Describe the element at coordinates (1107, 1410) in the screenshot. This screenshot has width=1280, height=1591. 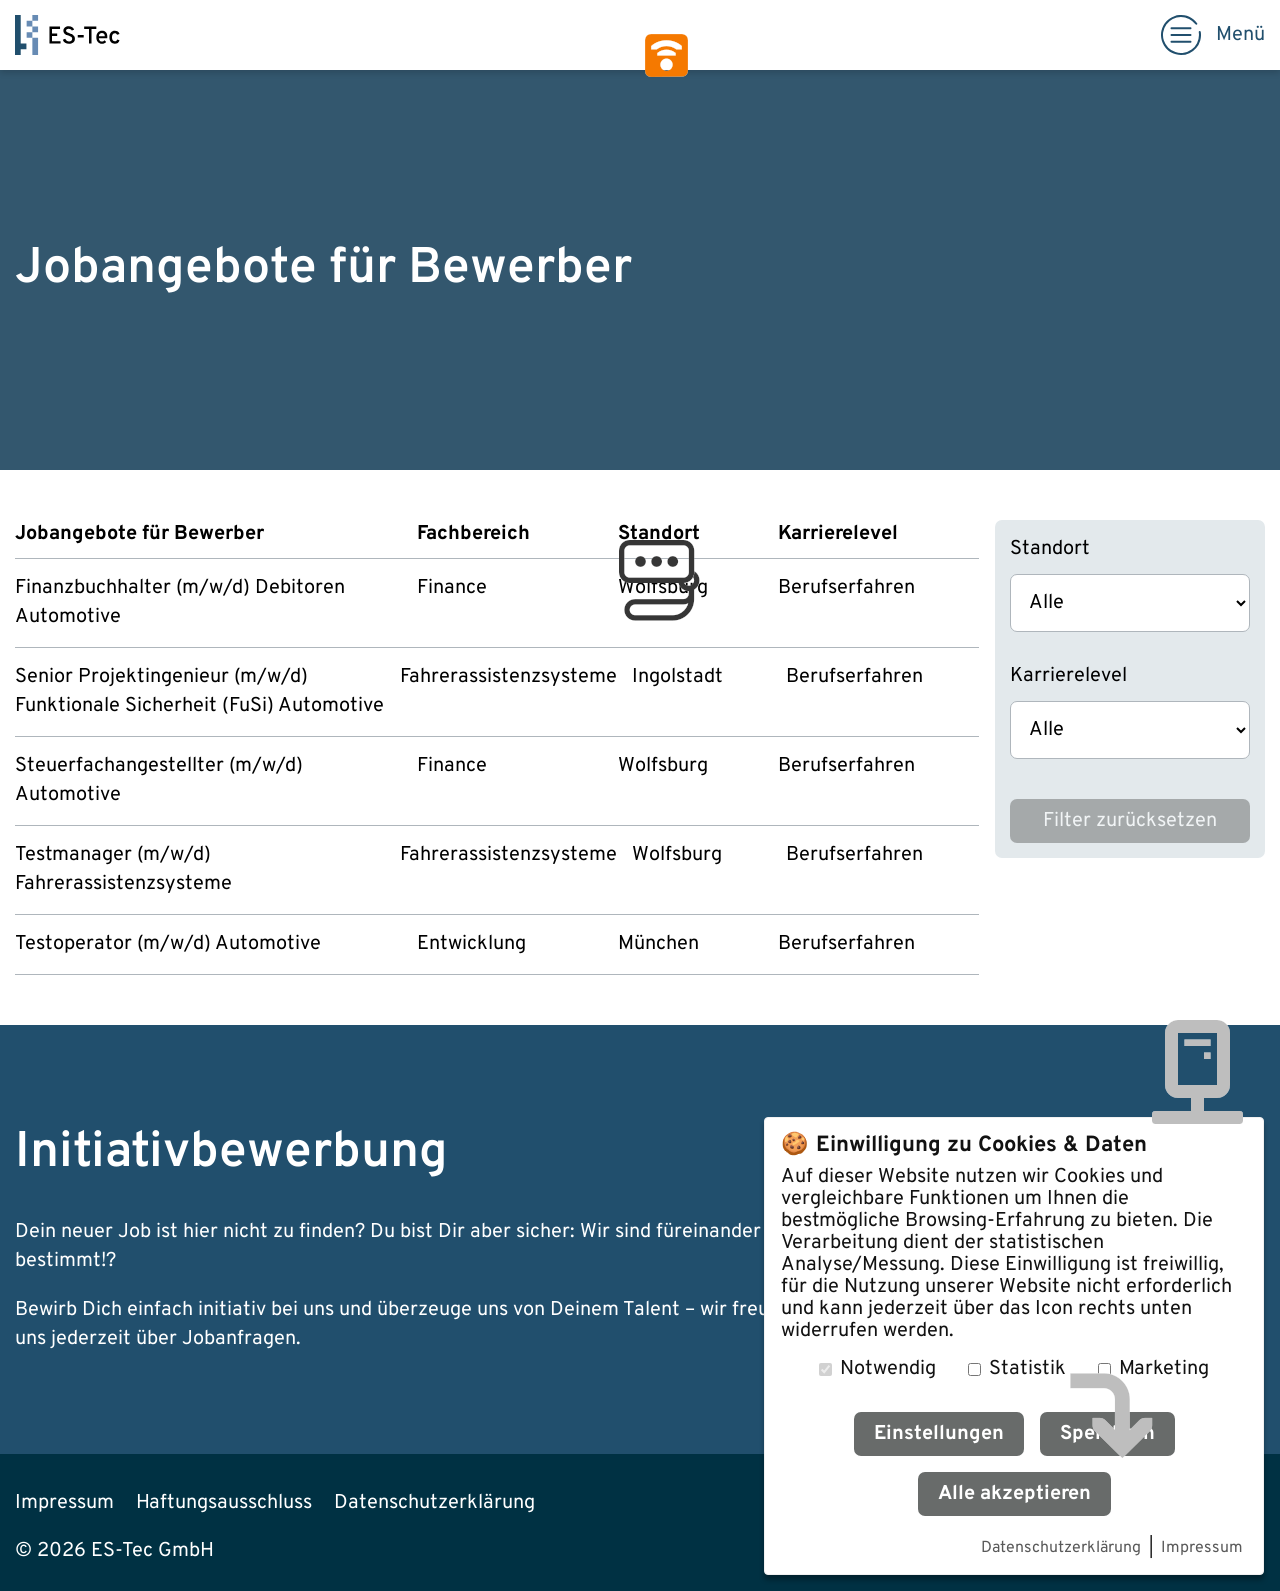
I see `rotate object clockwise` at that location.